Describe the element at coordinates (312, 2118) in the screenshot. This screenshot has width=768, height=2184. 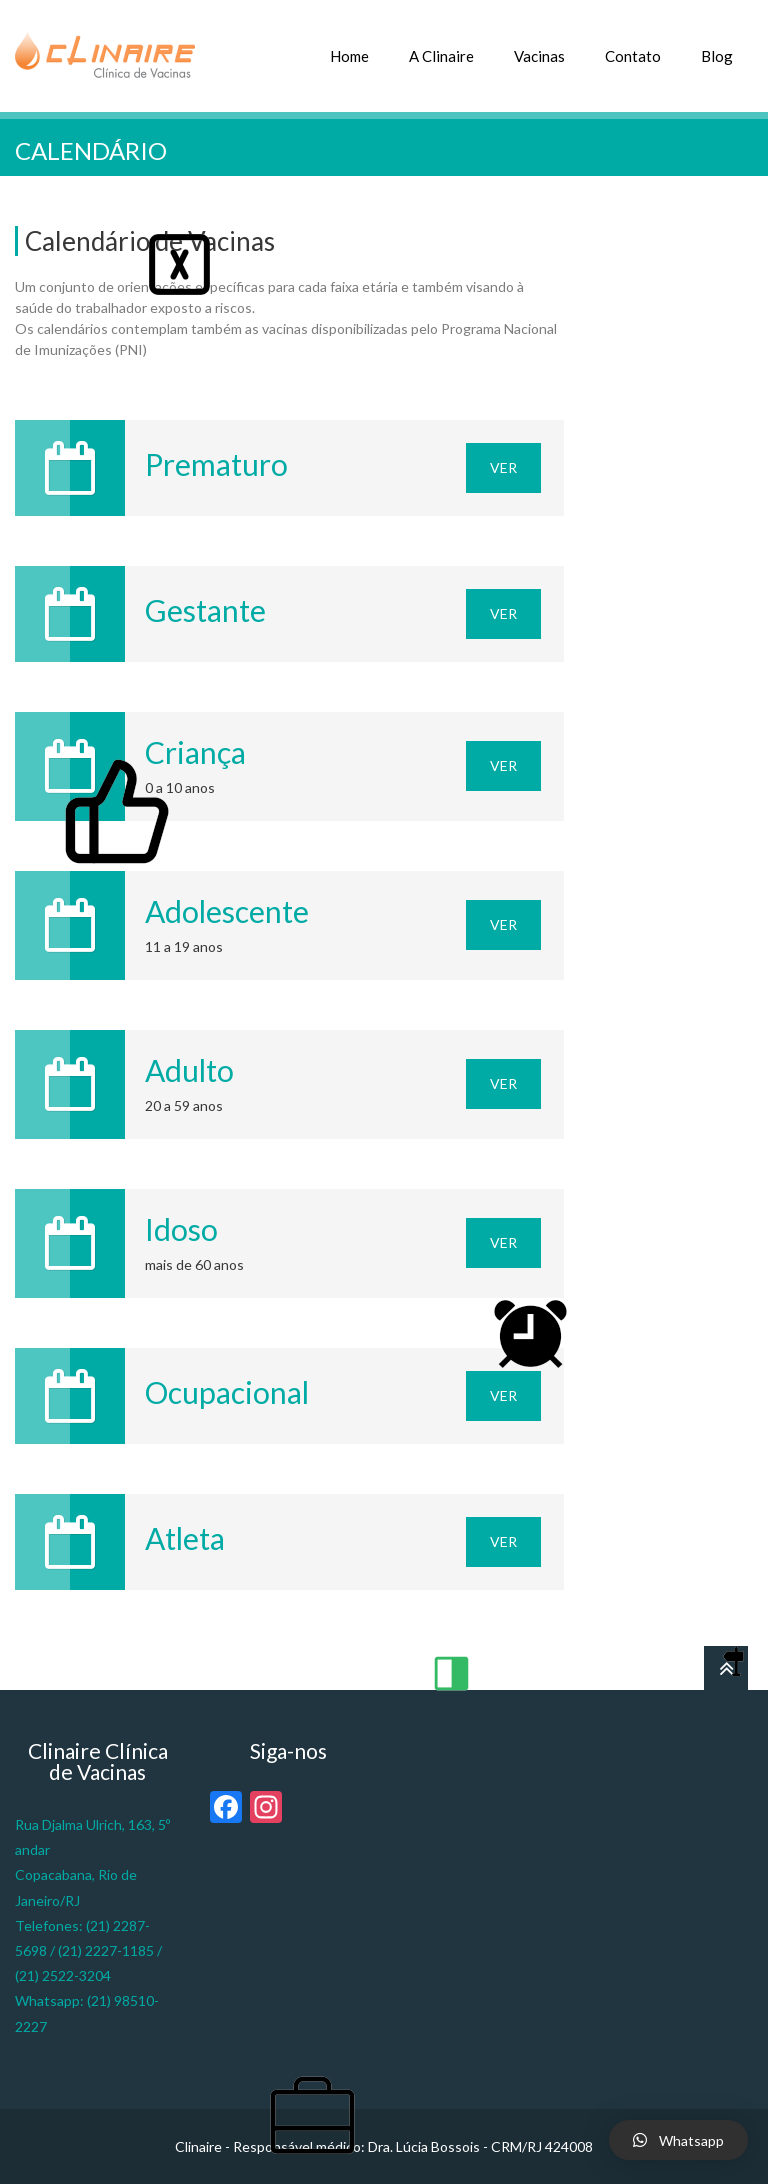
I see `access travel or trip planning features` at that location.